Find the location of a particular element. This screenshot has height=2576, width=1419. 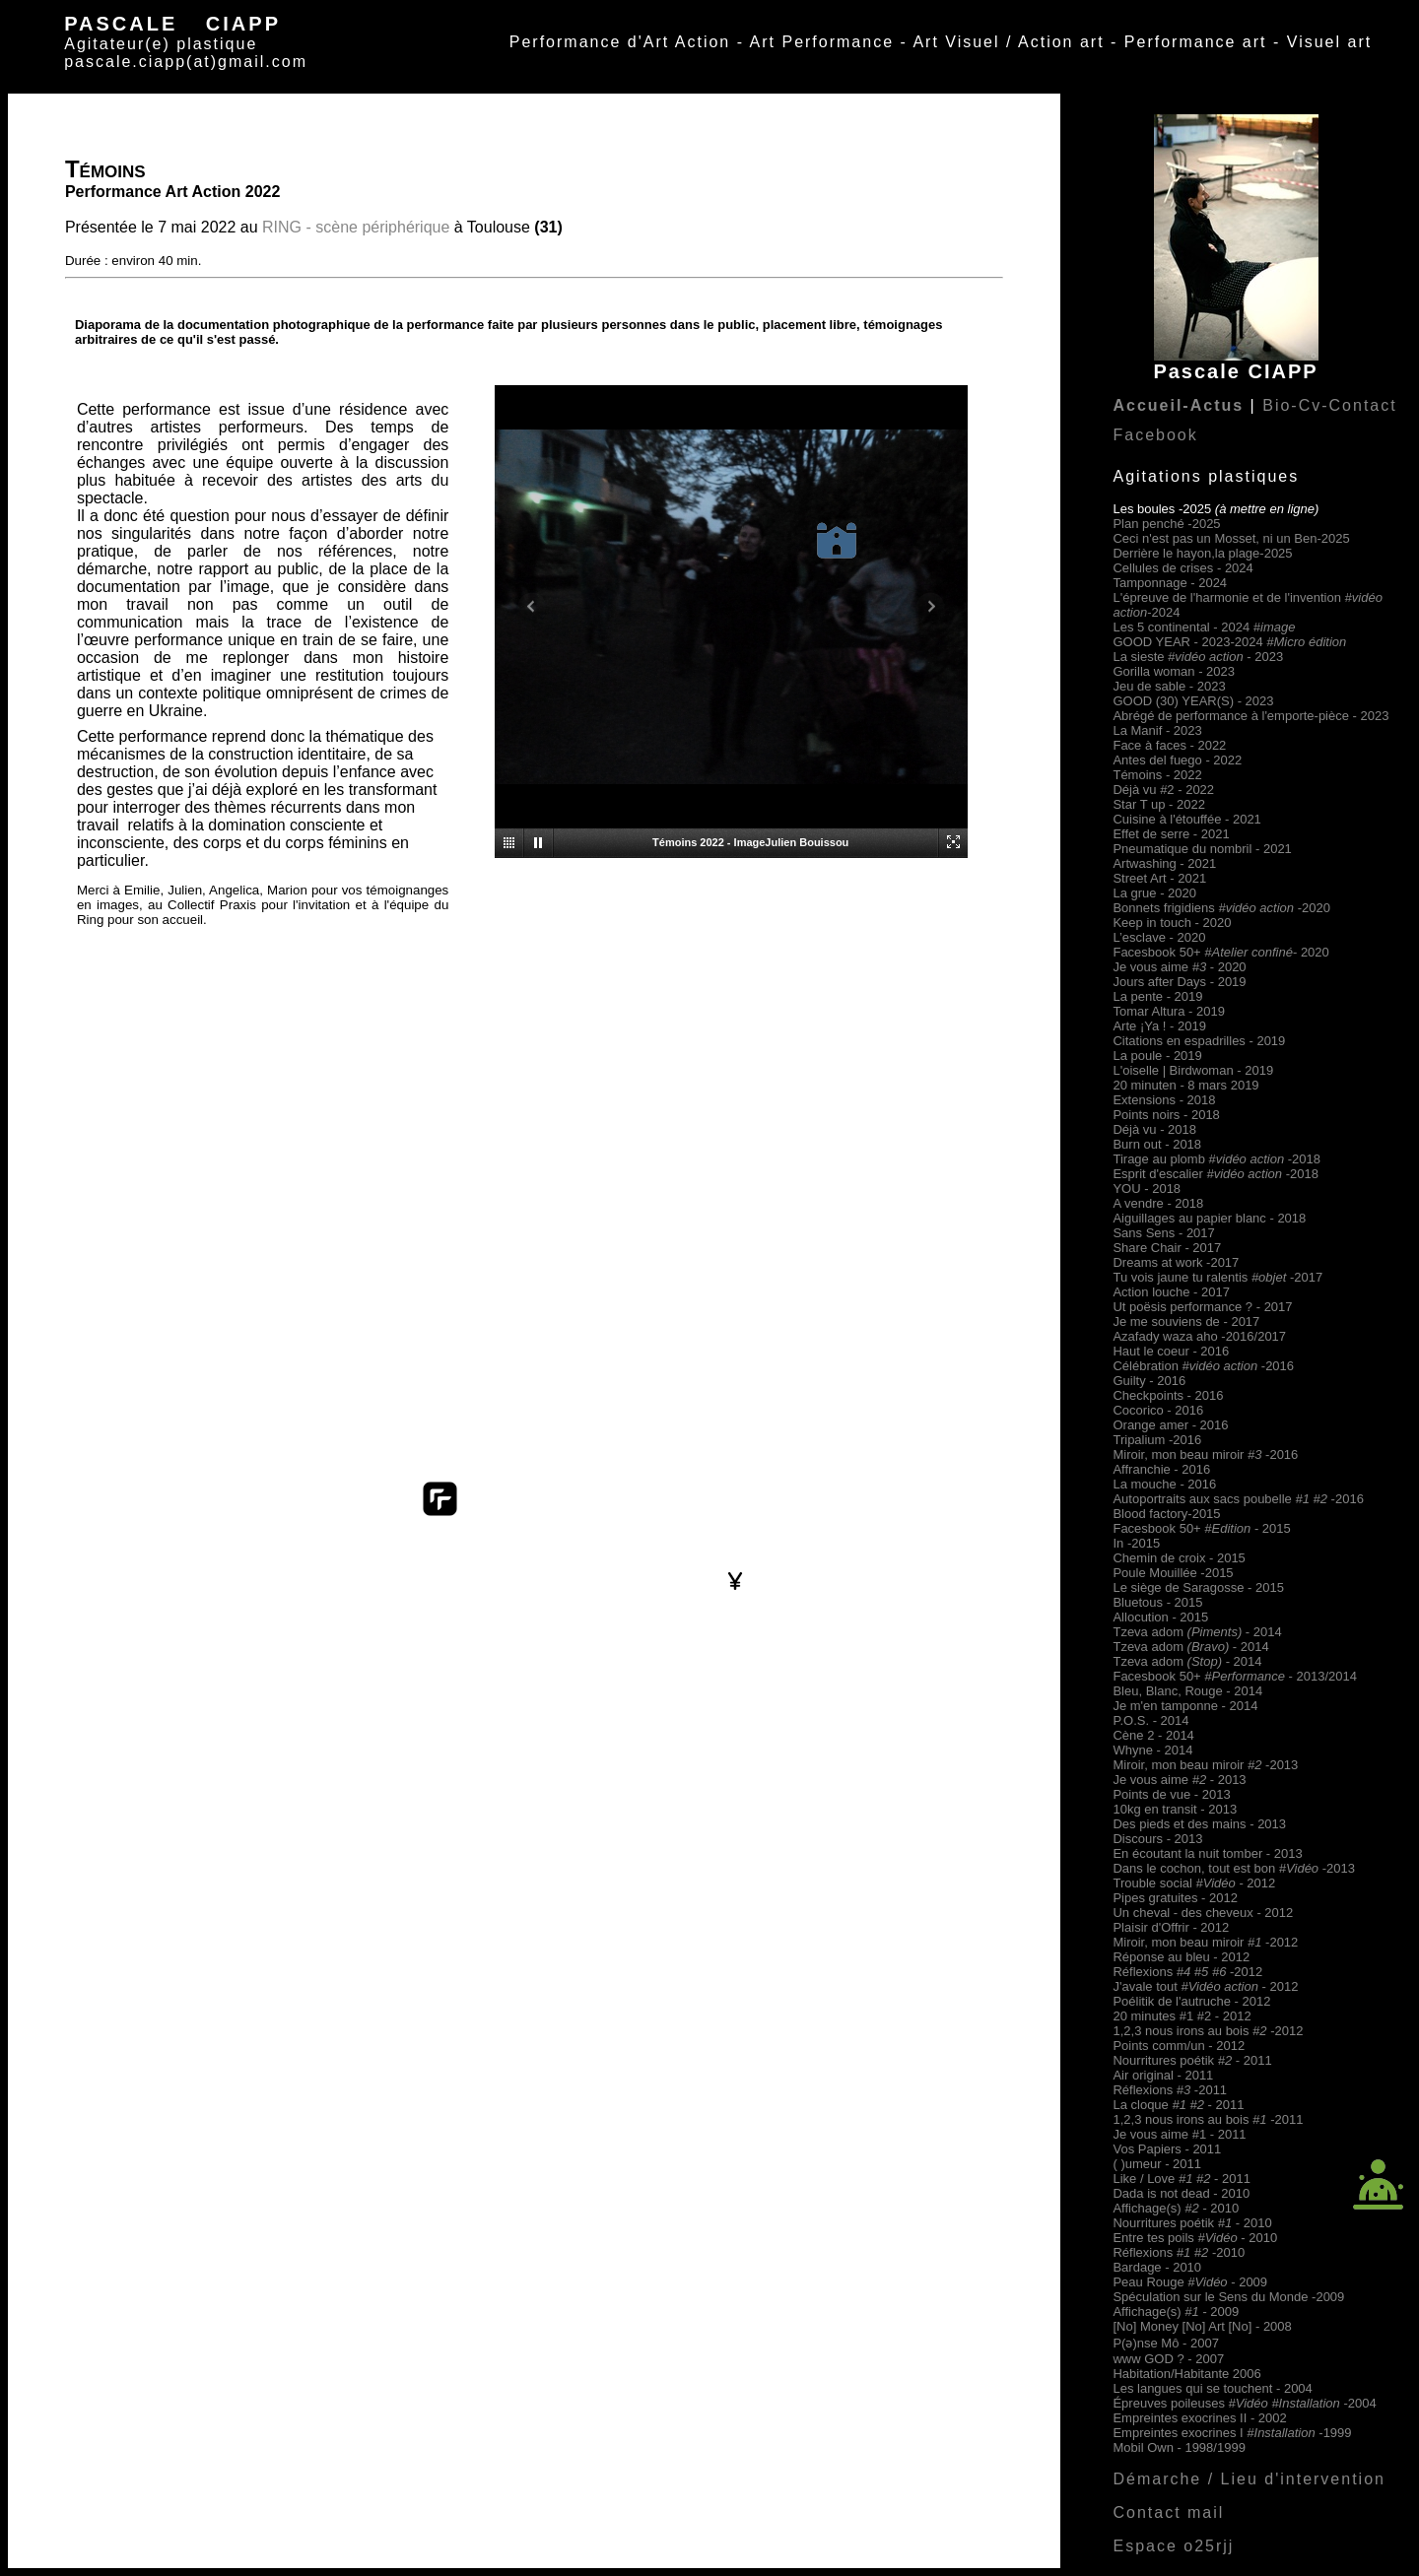

red river brand logo is located at coordinates (439, 1498).